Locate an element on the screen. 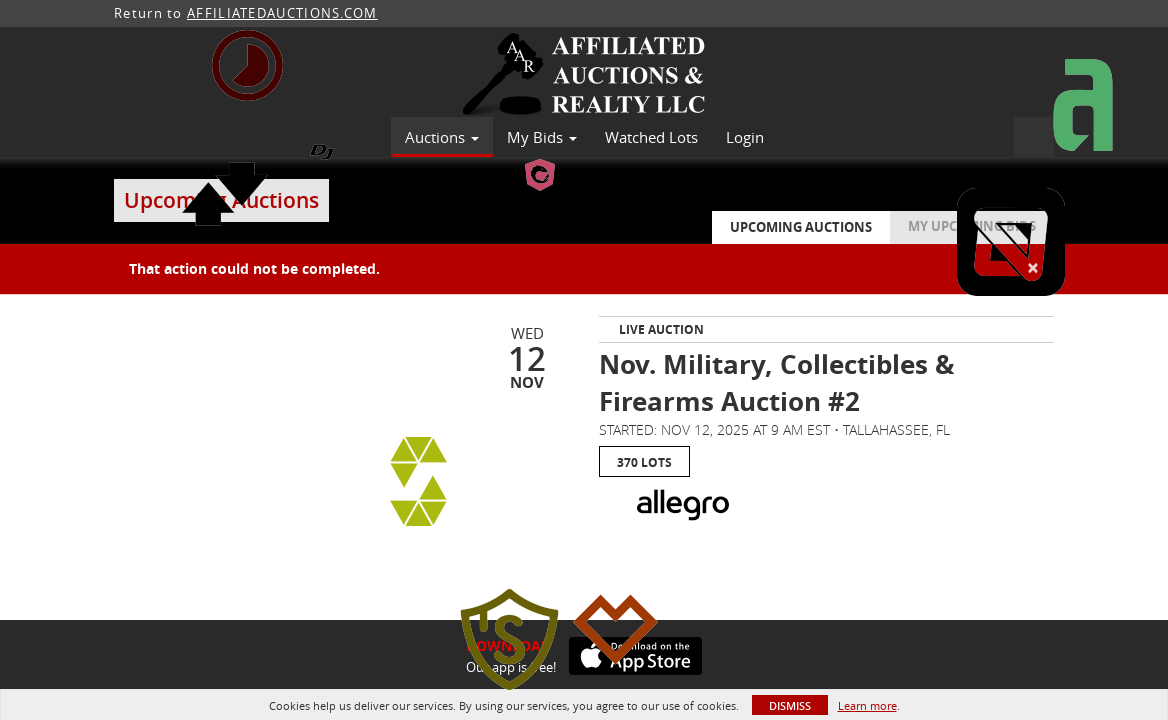 This screenshot has width=1168, height=720. appian brand logo is located at coordinates (1083, 105).